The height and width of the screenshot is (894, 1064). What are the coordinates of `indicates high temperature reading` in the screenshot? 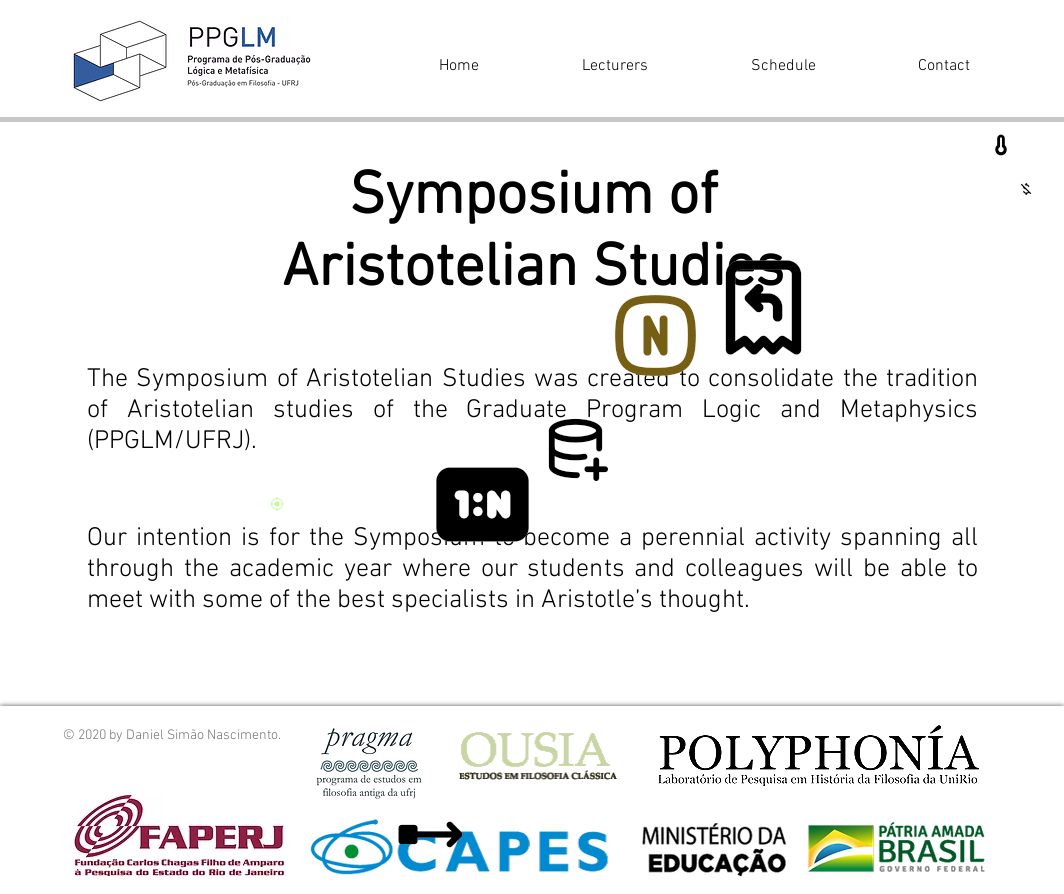 It's located at (1001, 145).